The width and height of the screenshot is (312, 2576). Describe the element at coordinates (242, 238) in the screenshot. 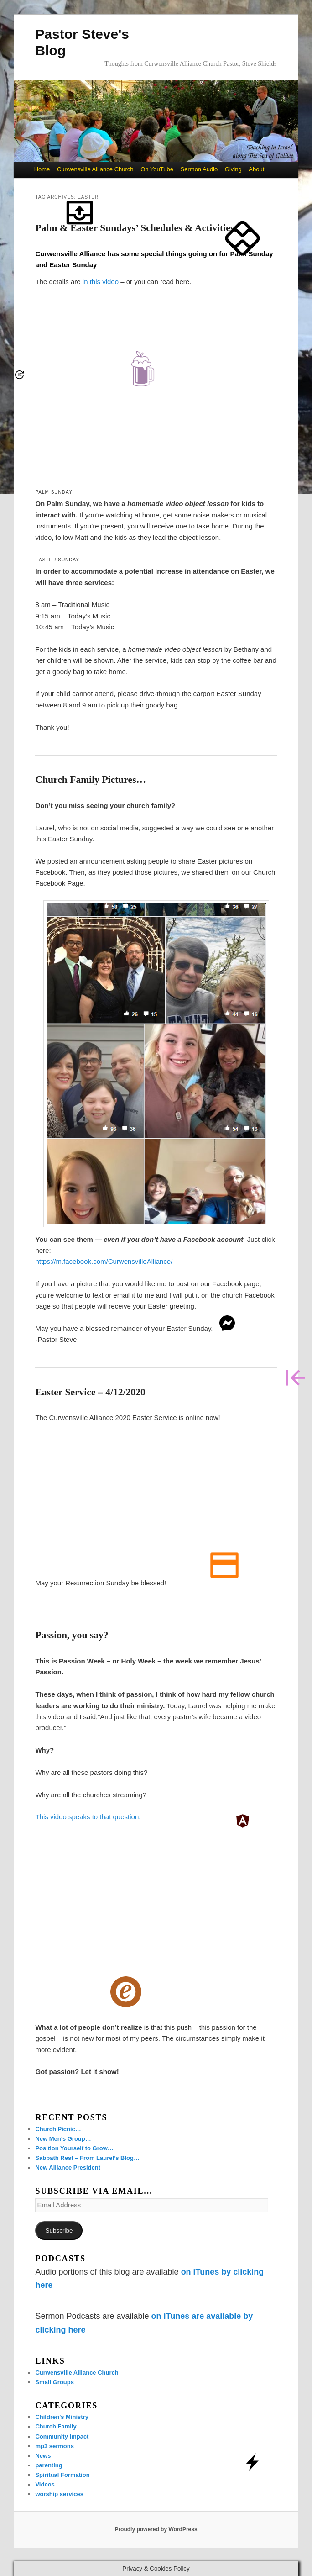

I see `pix instant payment logo` at that location.